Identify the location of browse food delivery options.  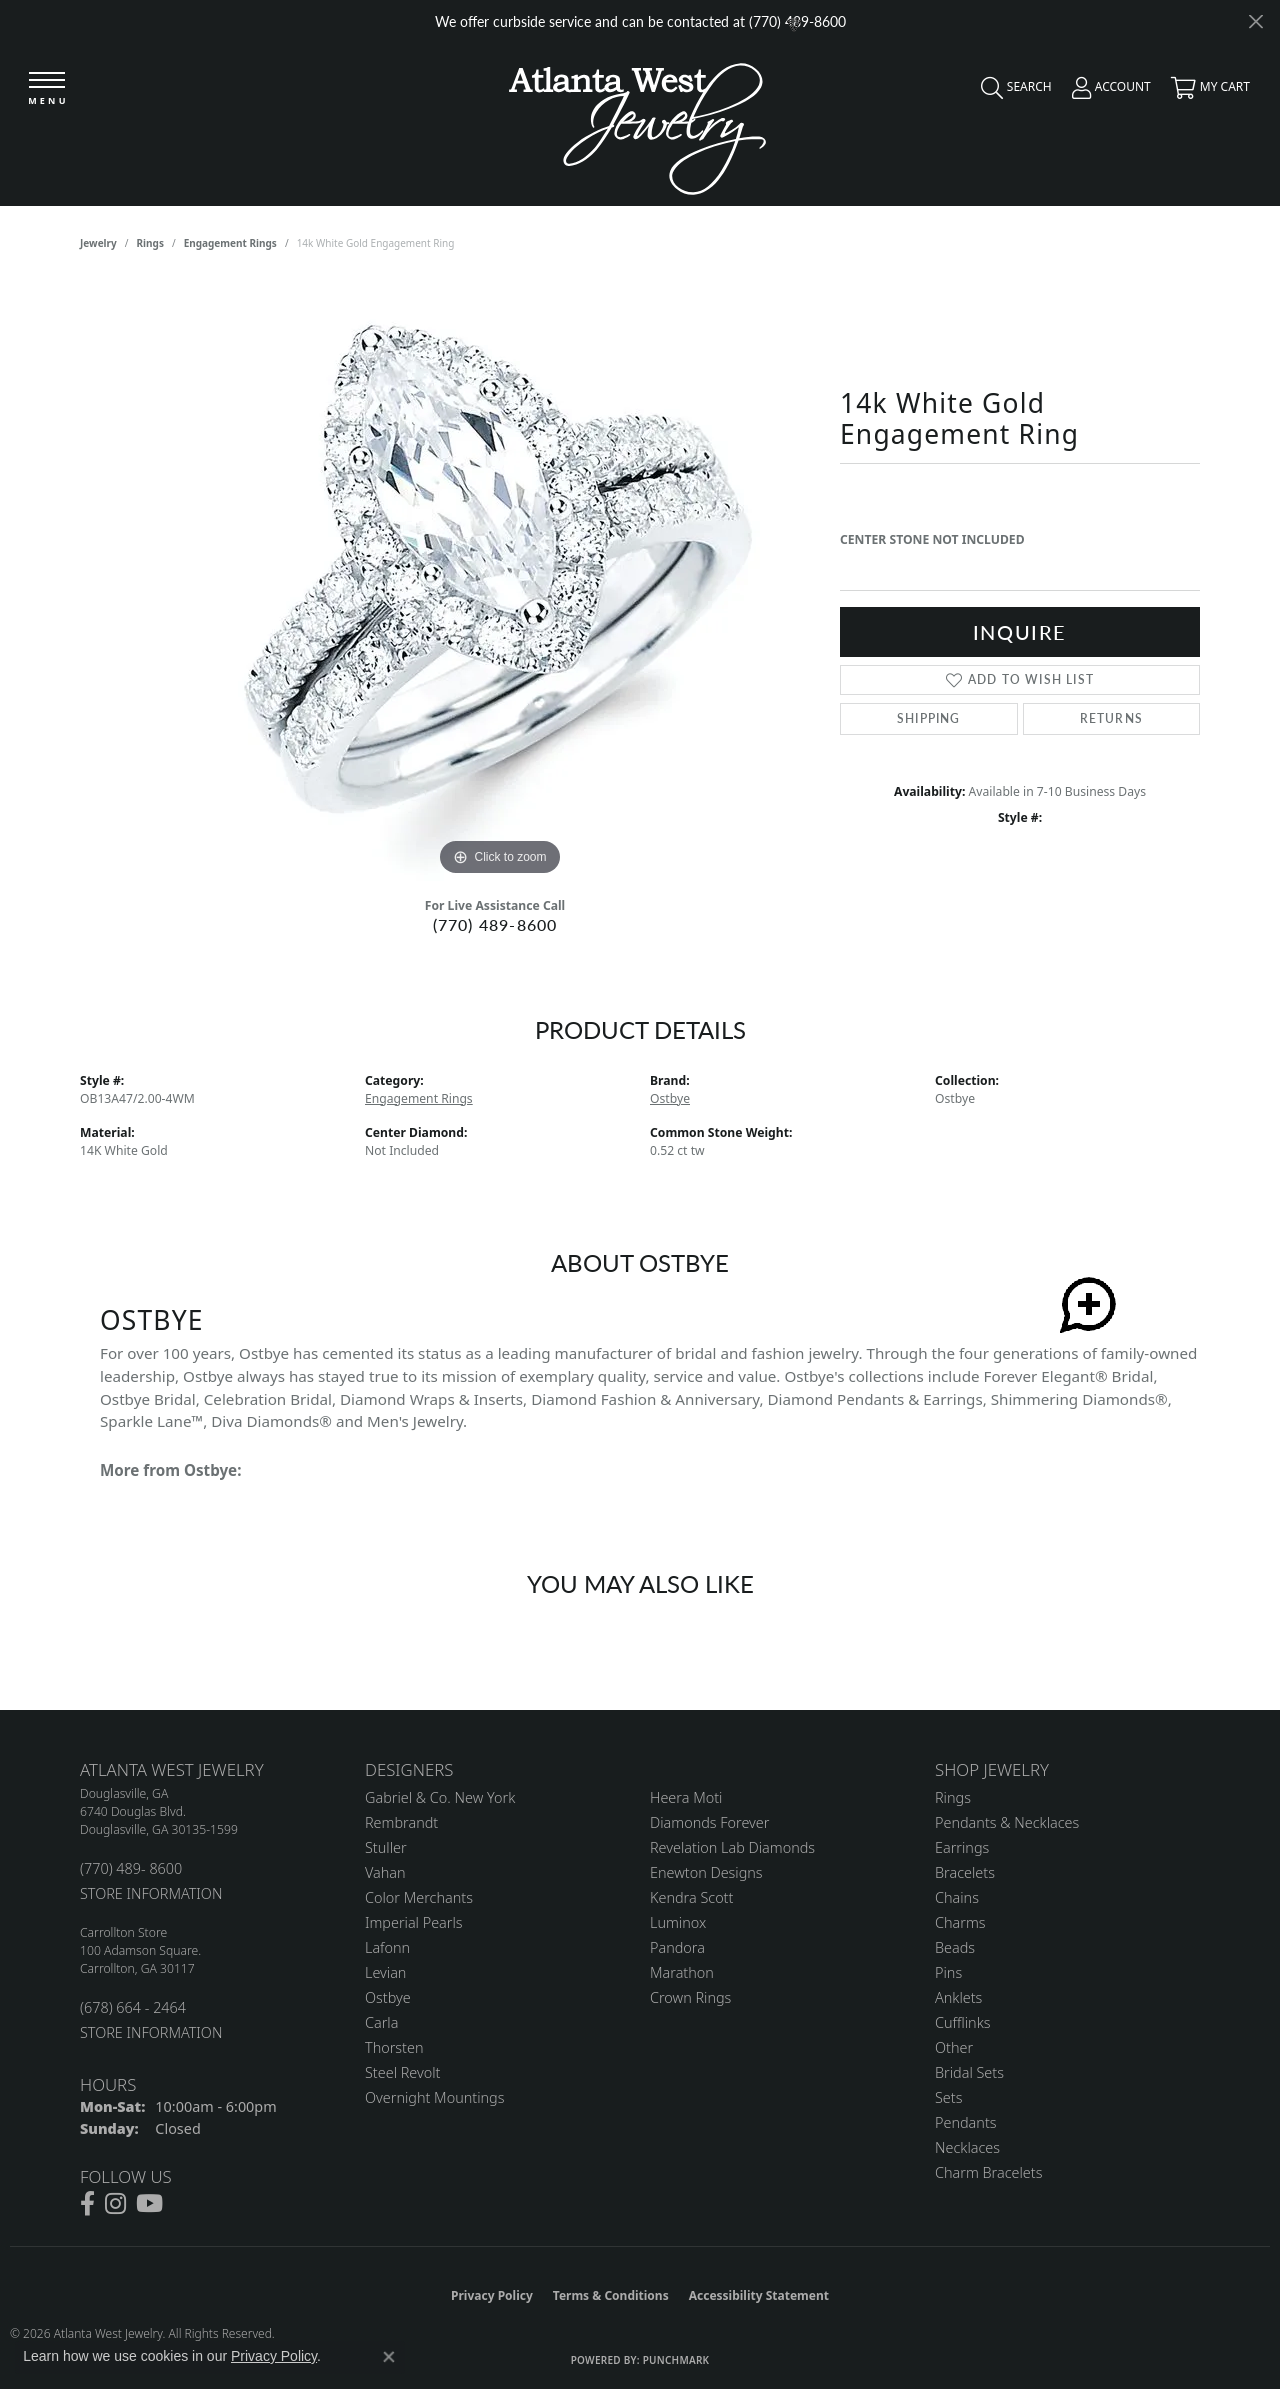
(794, 25).